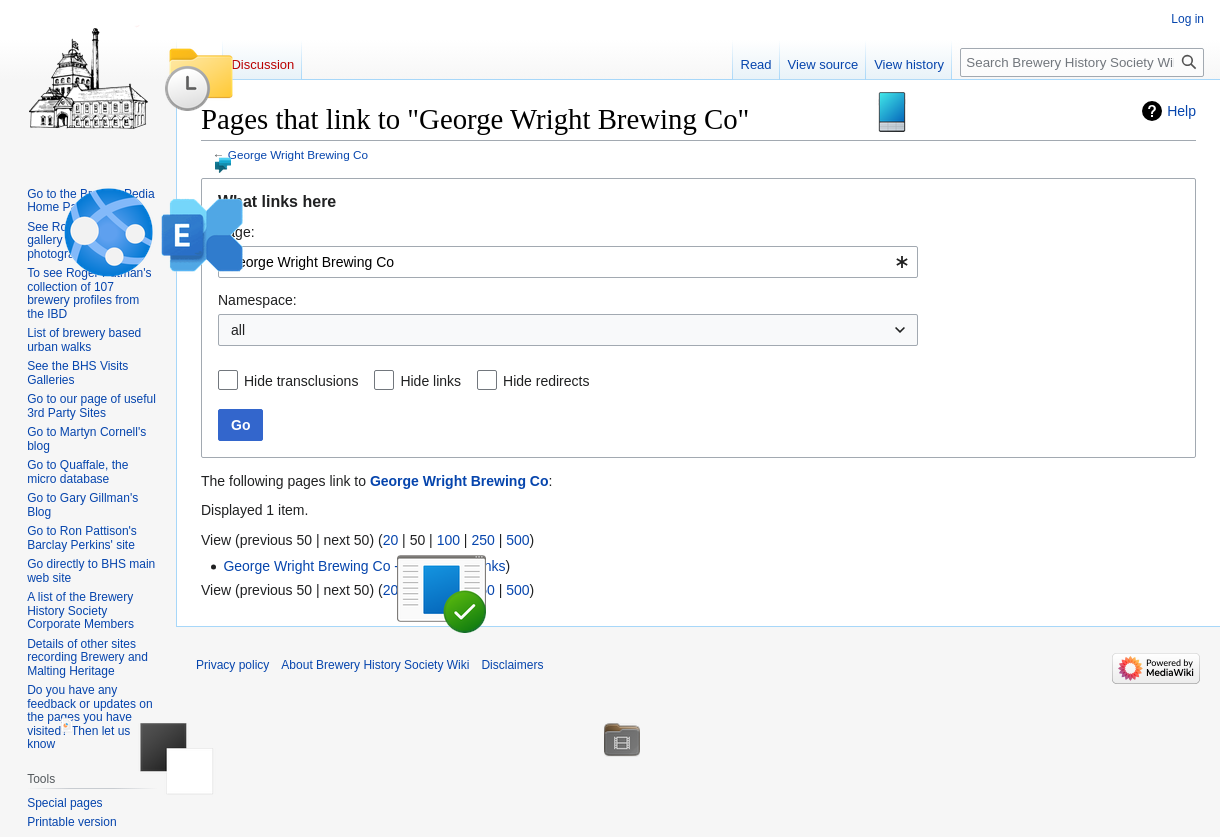 The width and height of the screenshot is (1220, 837). I want to click on toggle high contrast mode, so click(176, 760).